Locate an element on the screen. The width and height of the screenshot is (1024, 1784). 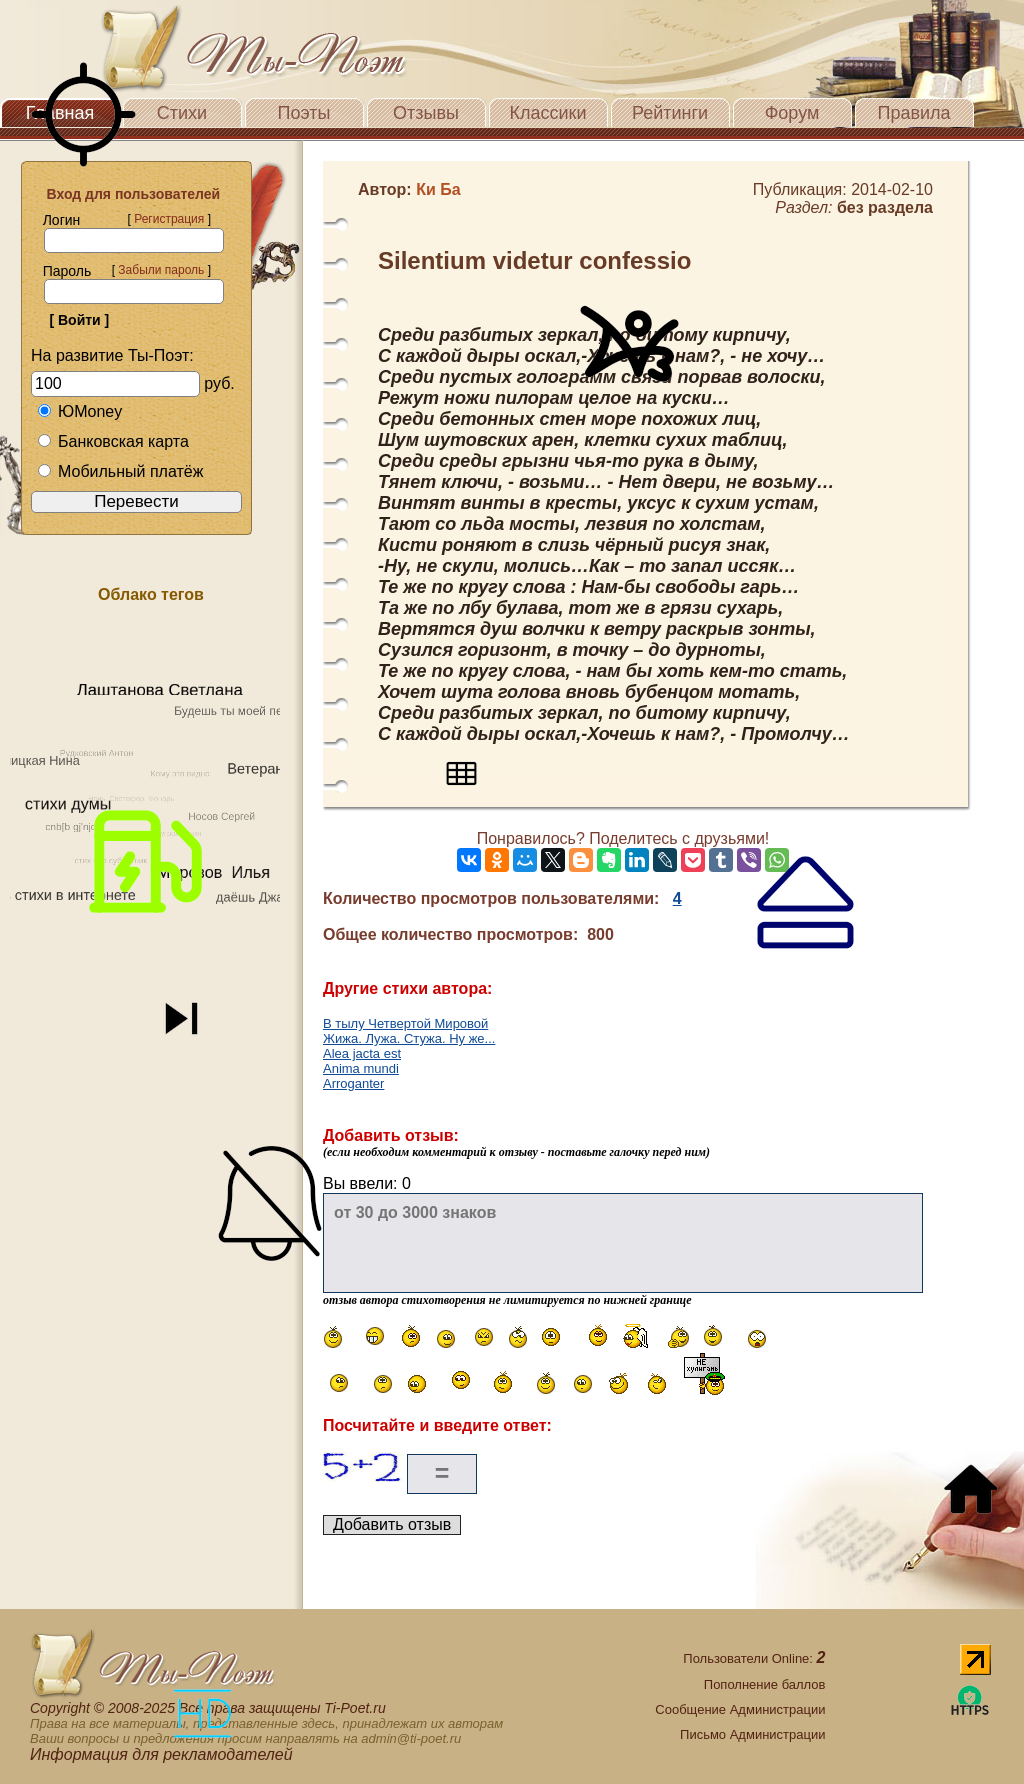
find nearby electric vehicle charging stations is located at coordinates (145, 861).